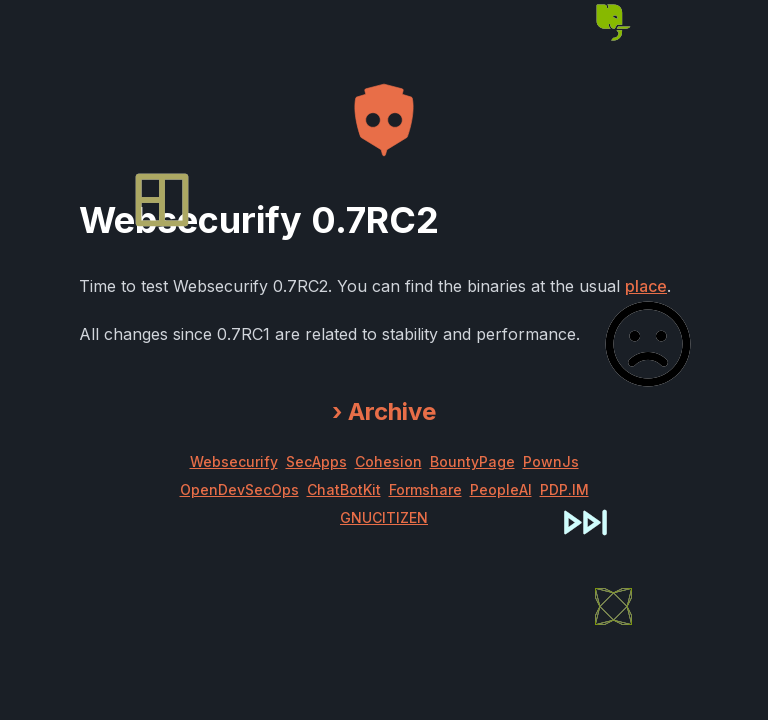 The width and height of the screenshot is (768, 720). Describe the element at coordinates (648, 344) in the screenshot. I see `indicates negative feedback or dissatisfaction` at that location.